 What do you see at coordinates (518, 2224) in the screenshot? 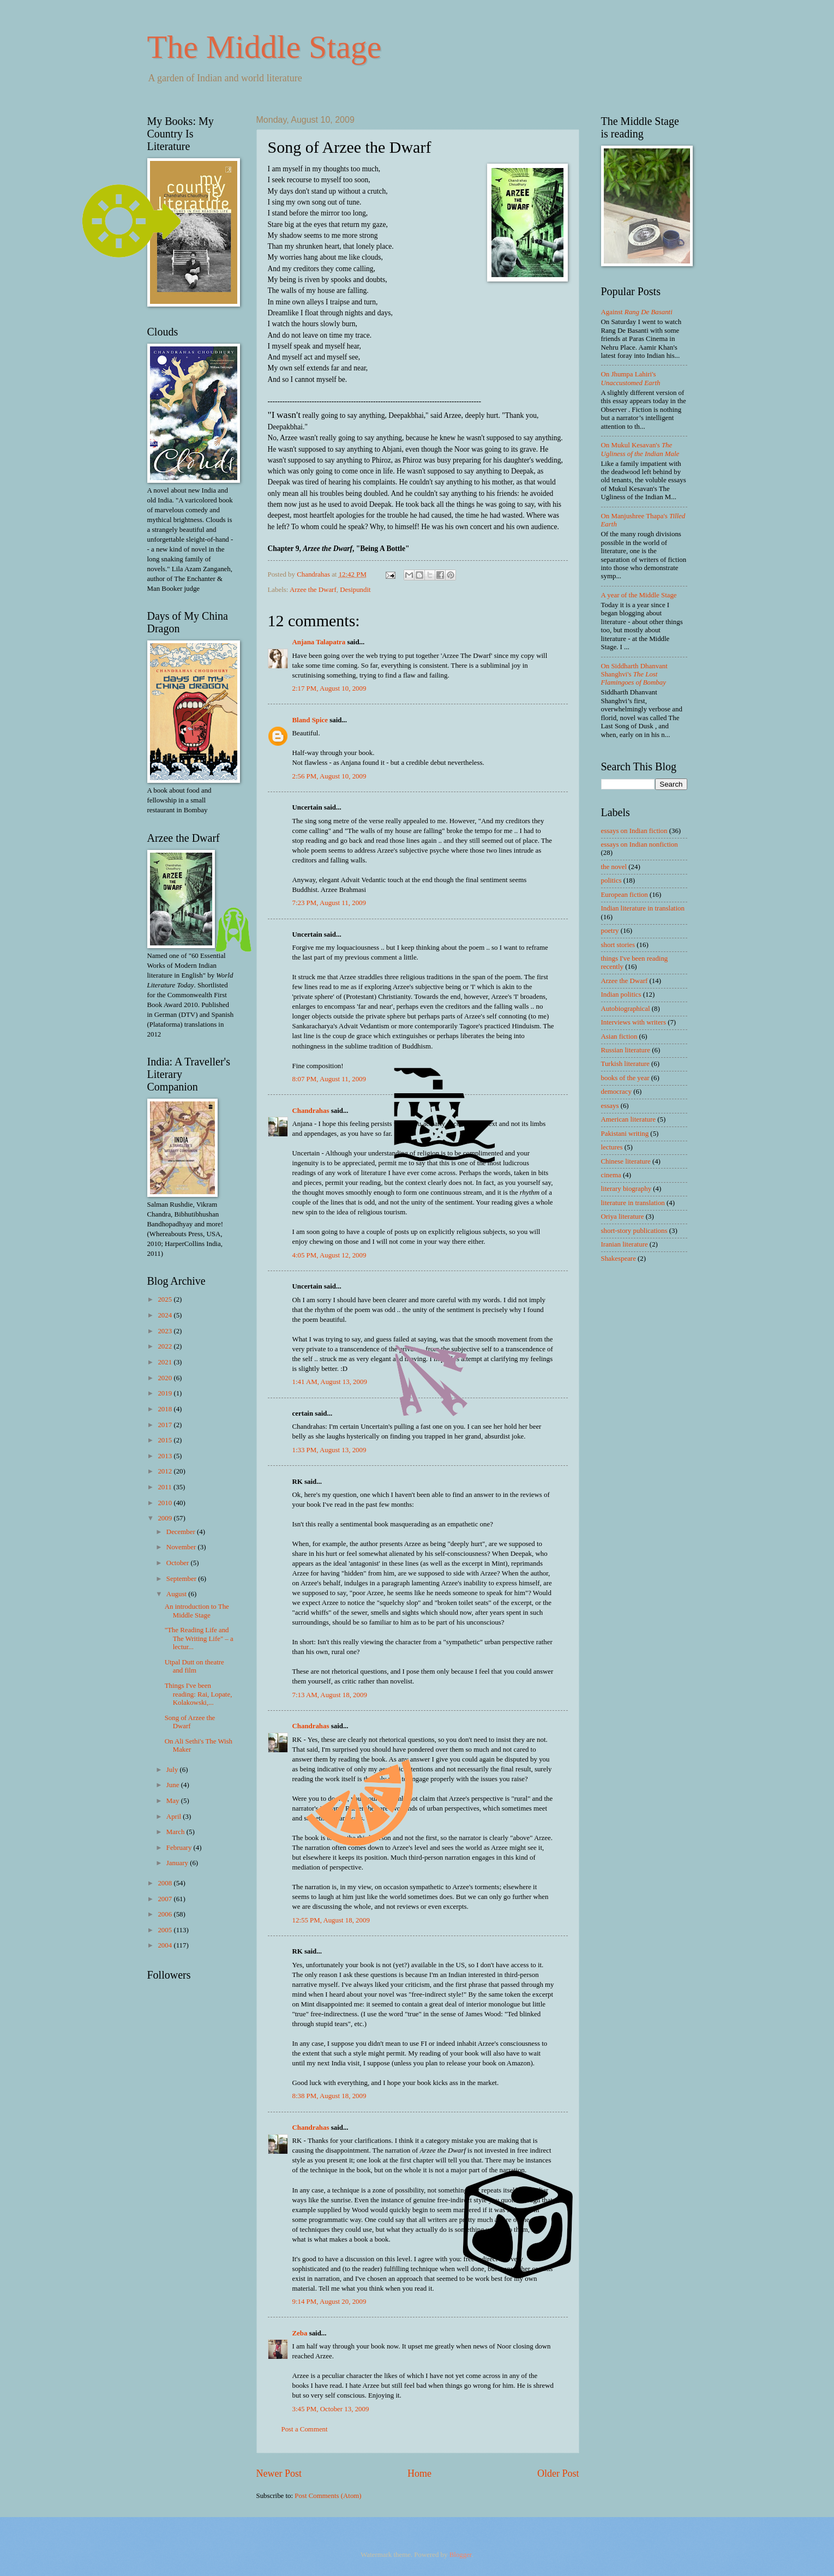
I see `indicates a frozen or cooling effect in gameplay` at bounding box center [518, 2224].